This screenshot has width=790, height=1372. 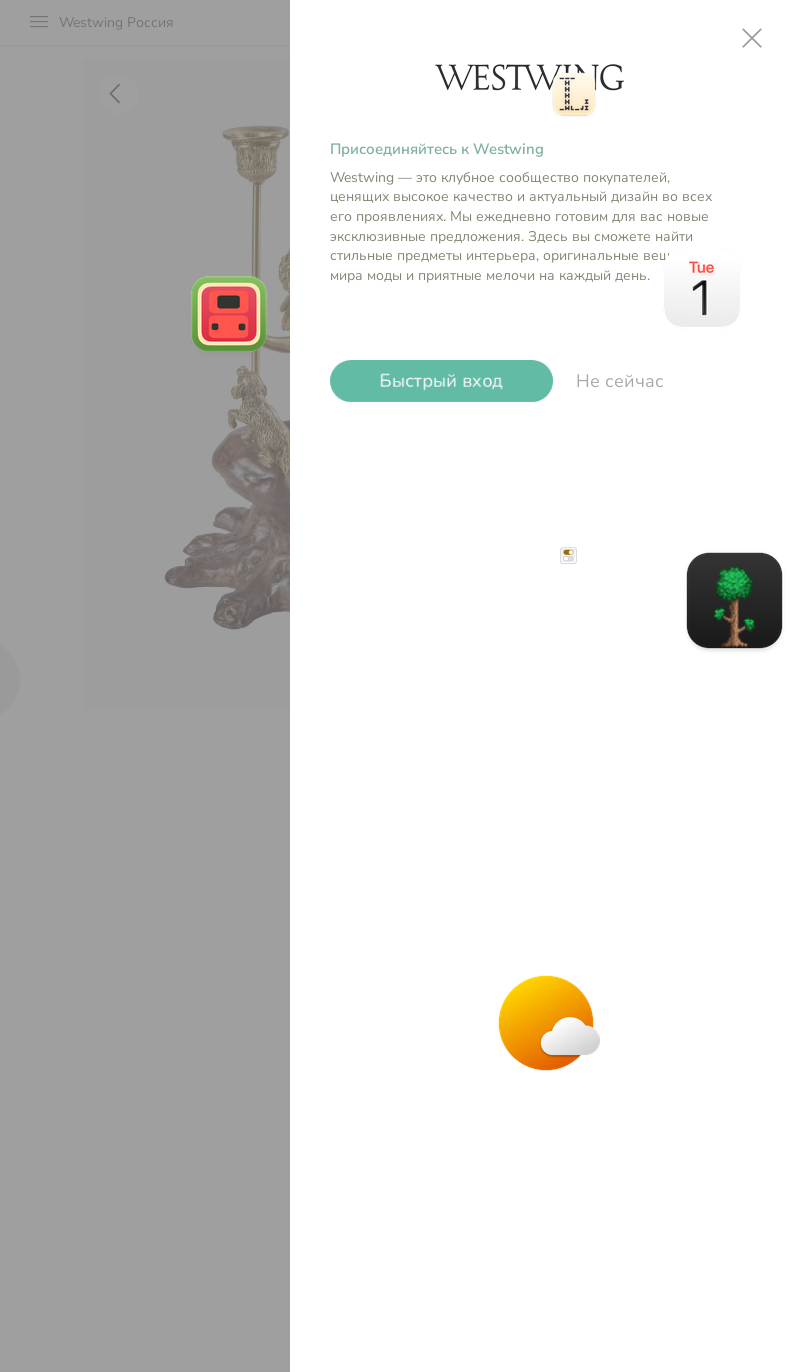 What do you see at coordinates (229, 314) in the screenshot?
I see `launch melonDS nintendo DS emulator` at bounding box center [229, 314].